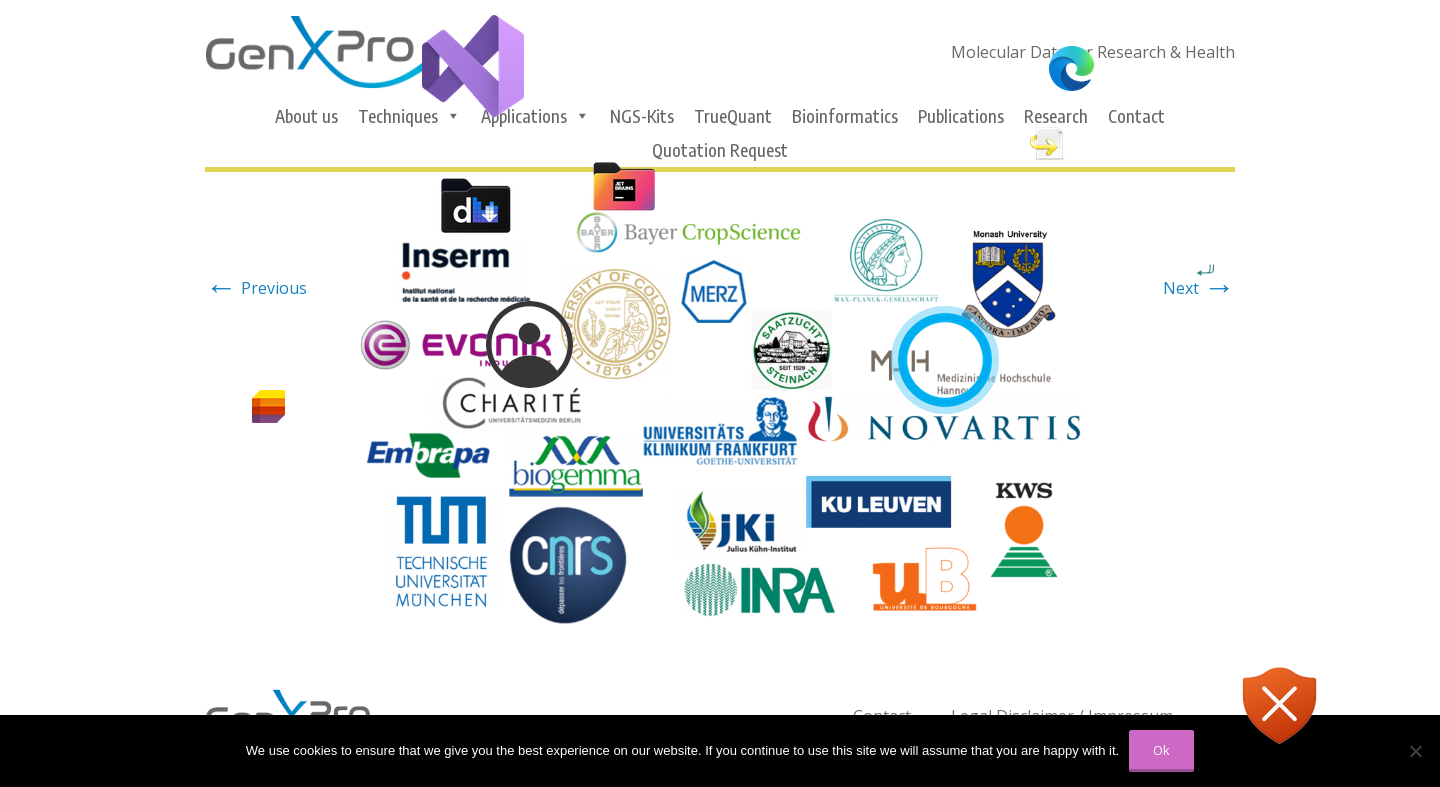 Image resolution: width=1440 pixels, height=787 pixels. What do you see at coordinates (945, 360) in the screenshot?
I see `open Microsoft Cortana voice assistant` at bounding box center [945, 360].